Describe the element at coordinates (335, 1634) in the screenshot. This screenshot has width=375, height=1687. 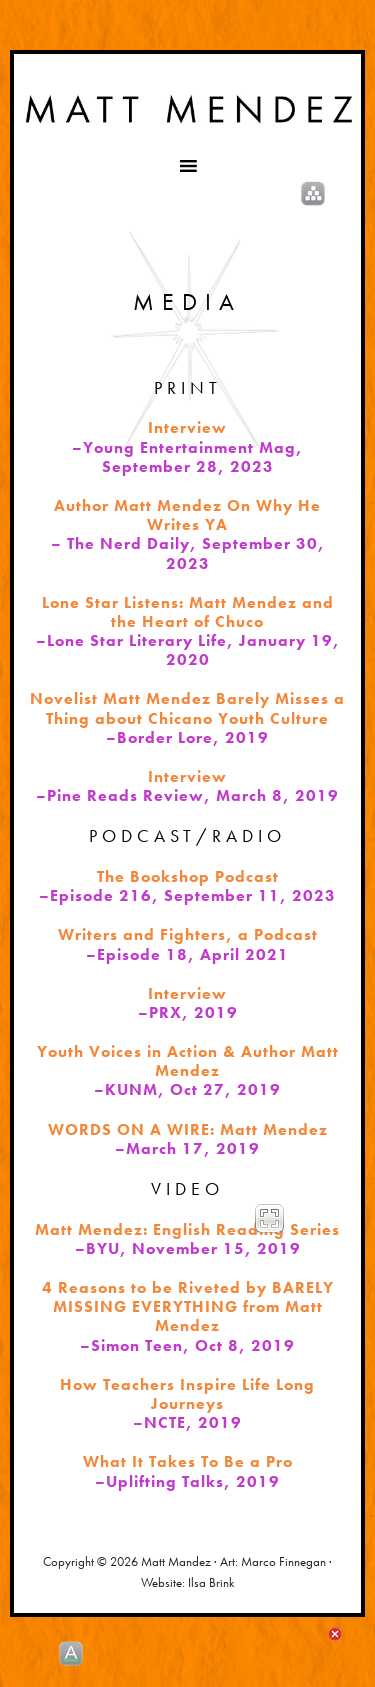
I see `indicates a file or item that cannot be read or accessed` at that location.